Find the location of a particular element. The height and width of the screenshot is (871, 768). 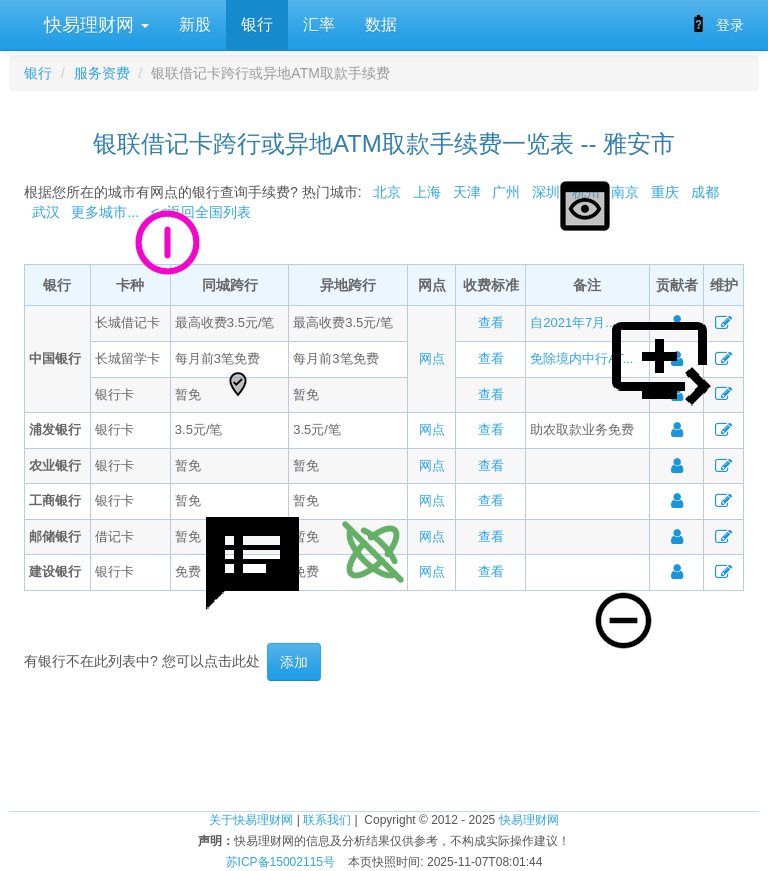

preview content before opening or saving is located at coordinates (585, 206).